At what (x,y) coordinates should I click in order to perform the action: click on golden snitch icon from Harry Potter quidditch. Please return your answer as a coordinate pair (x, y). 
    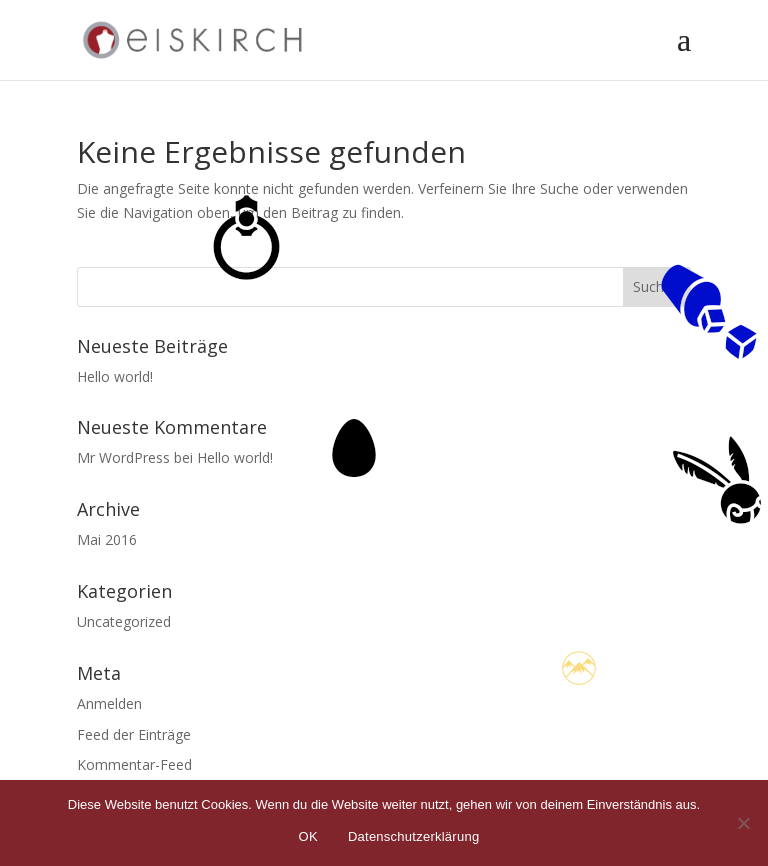
    Looking at the image, I should click on (717, 480).